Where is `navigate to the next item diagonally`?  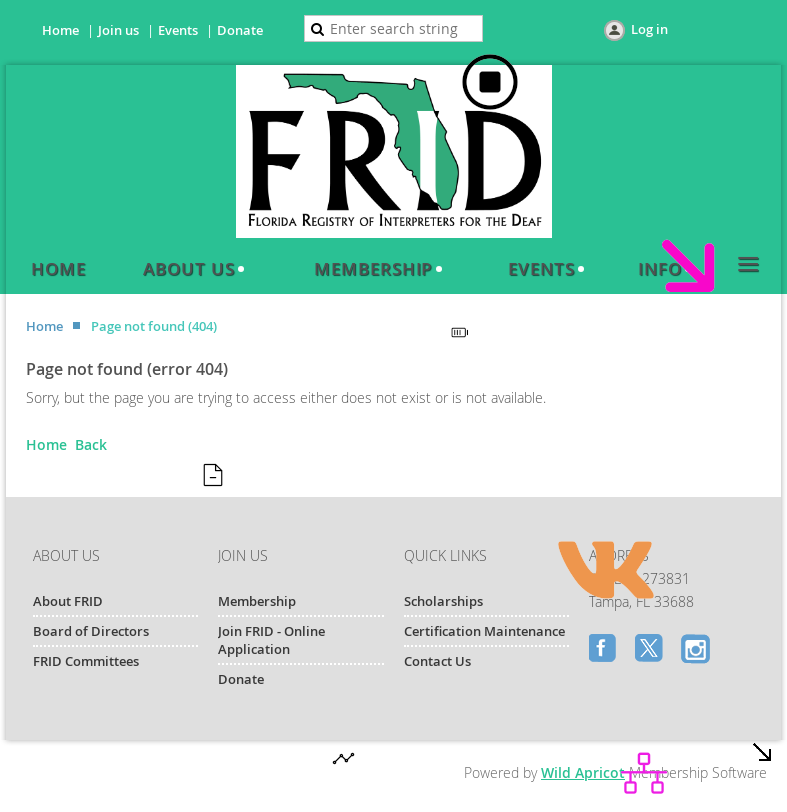
navigate to the next item diagonally is located at coordinates (688, 266).